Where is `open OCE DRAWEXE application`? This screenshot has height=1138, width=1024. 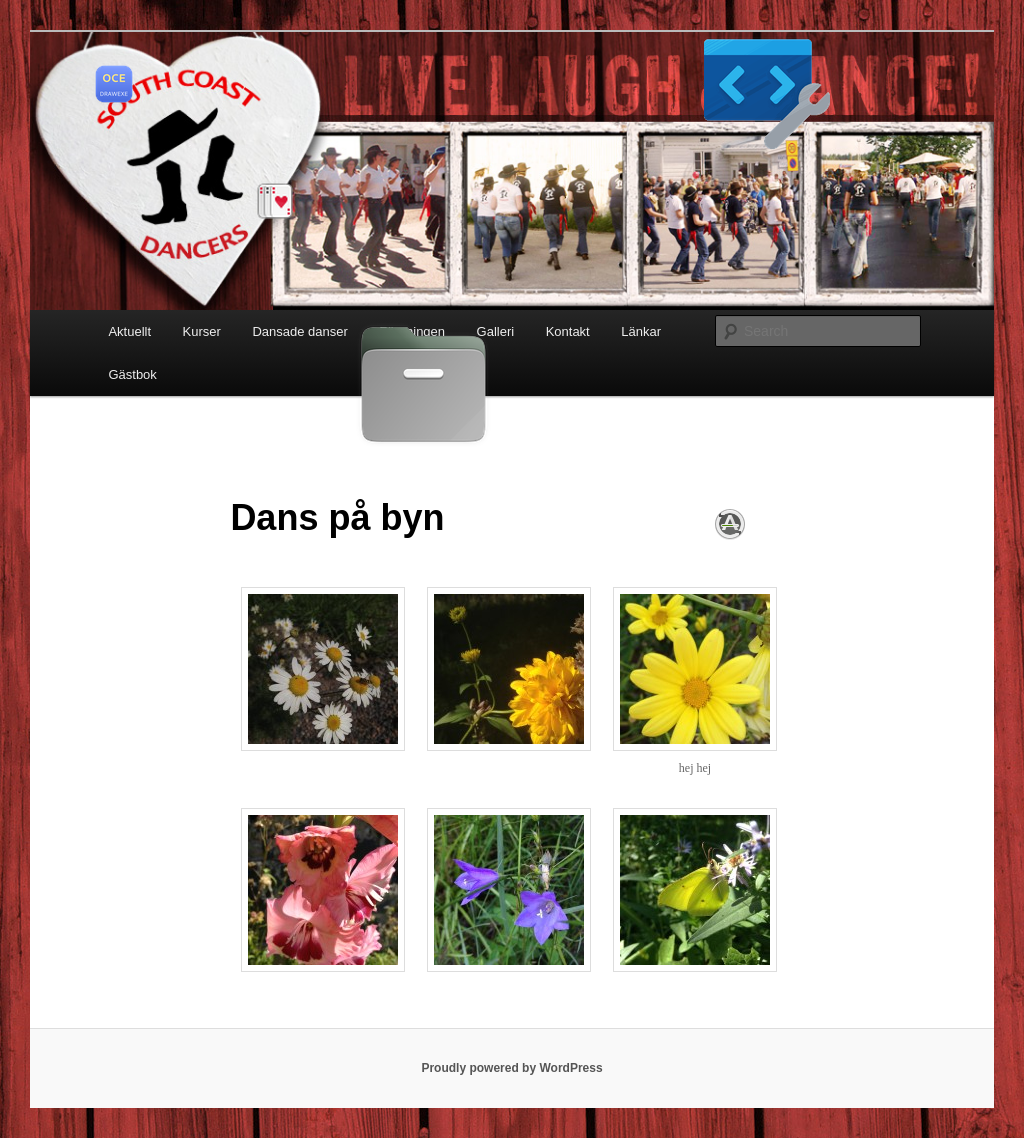
open OCE DRAWEXE application is located at coordinates (114, 84).